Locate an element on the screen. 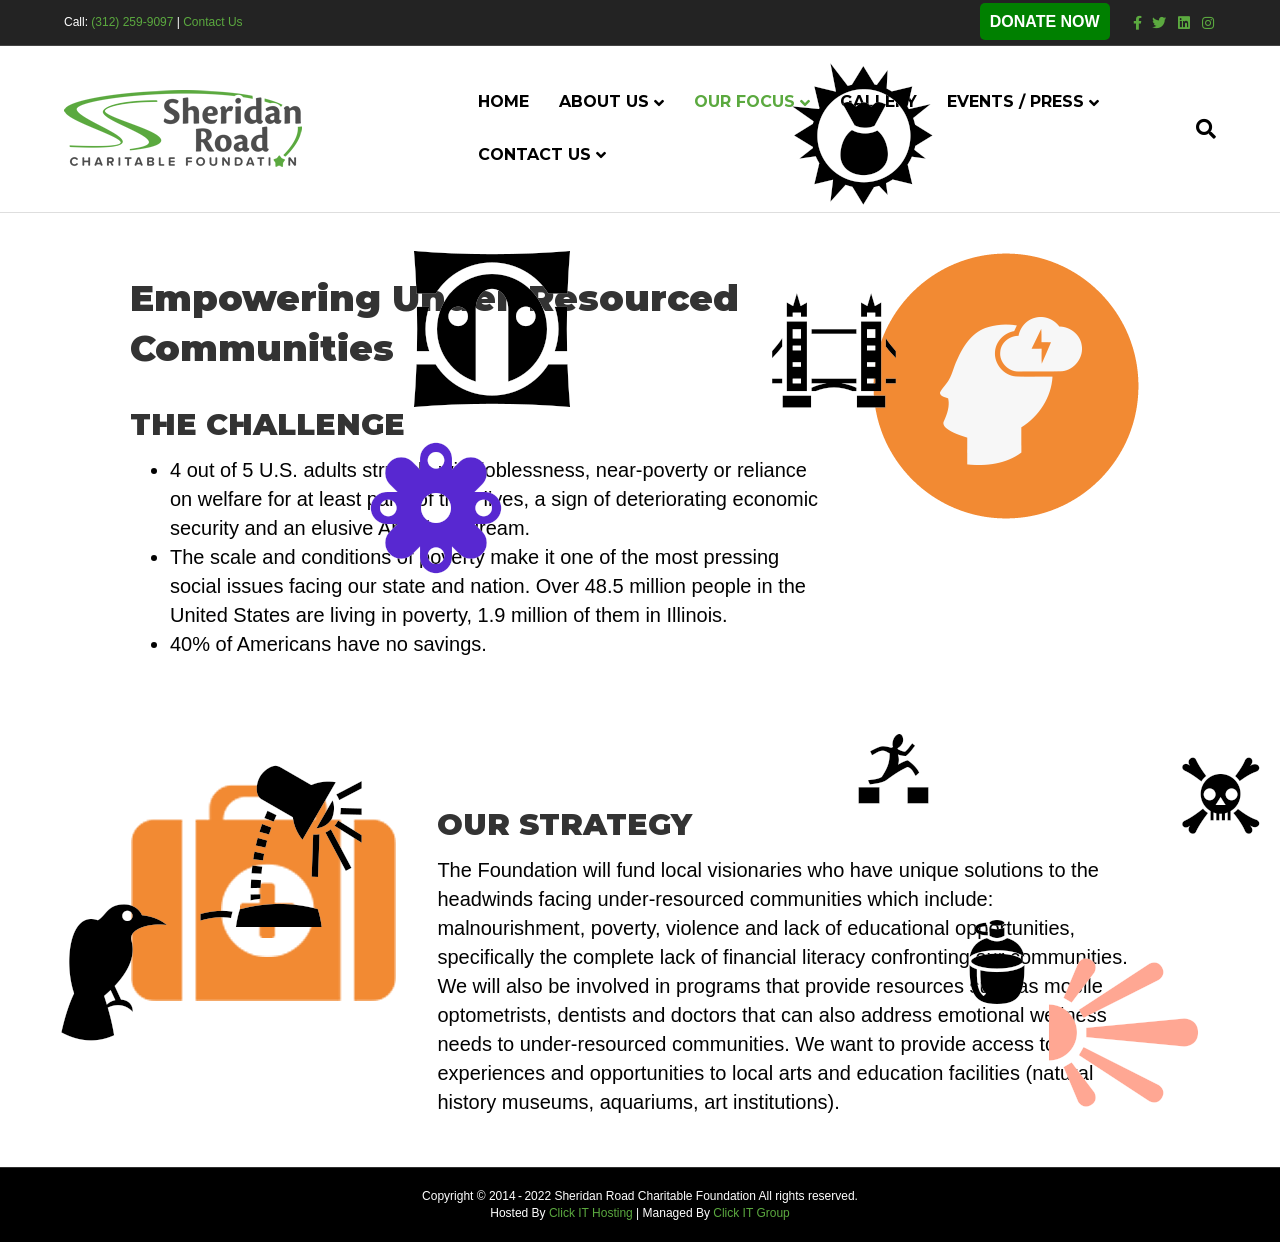  toggle desk lamp or reading light is located at coordinates (281, 846).